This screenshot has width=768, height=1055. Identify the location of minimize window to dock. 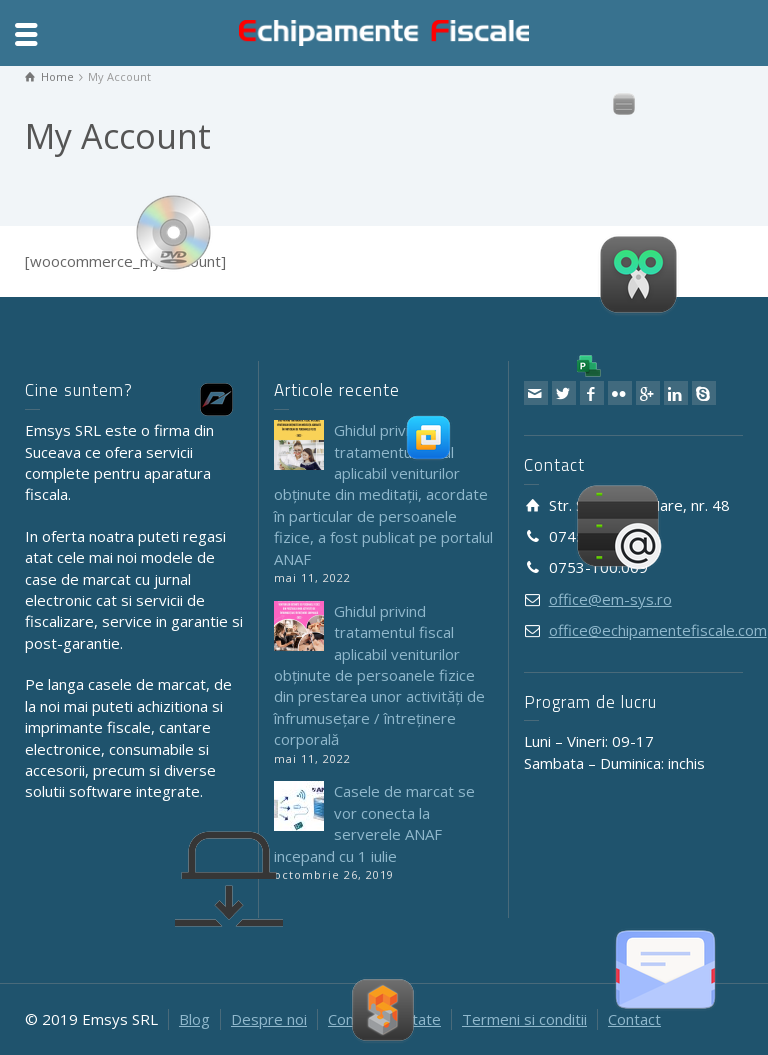
(229, 879).